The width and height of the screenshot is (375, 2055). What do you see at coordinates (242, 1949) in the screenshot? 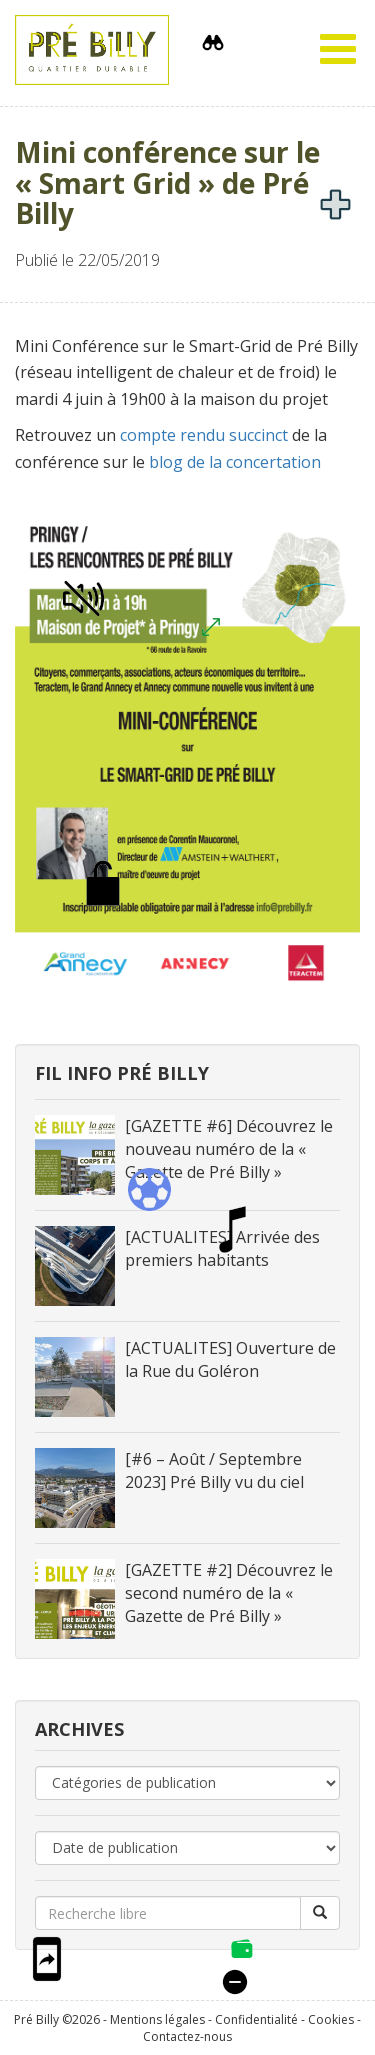
I see `access your wallet or payment methods` at bounding box center [242, 1949].